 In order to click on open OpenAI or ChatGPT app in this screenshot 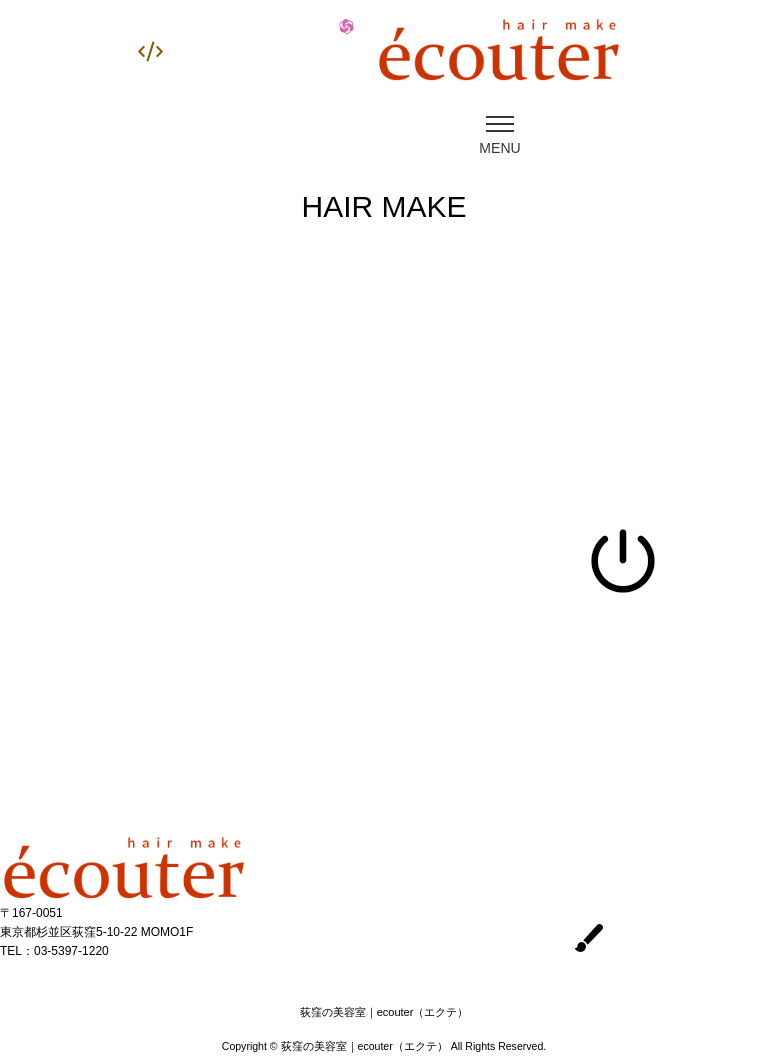, I will do `click(346, 26)`.